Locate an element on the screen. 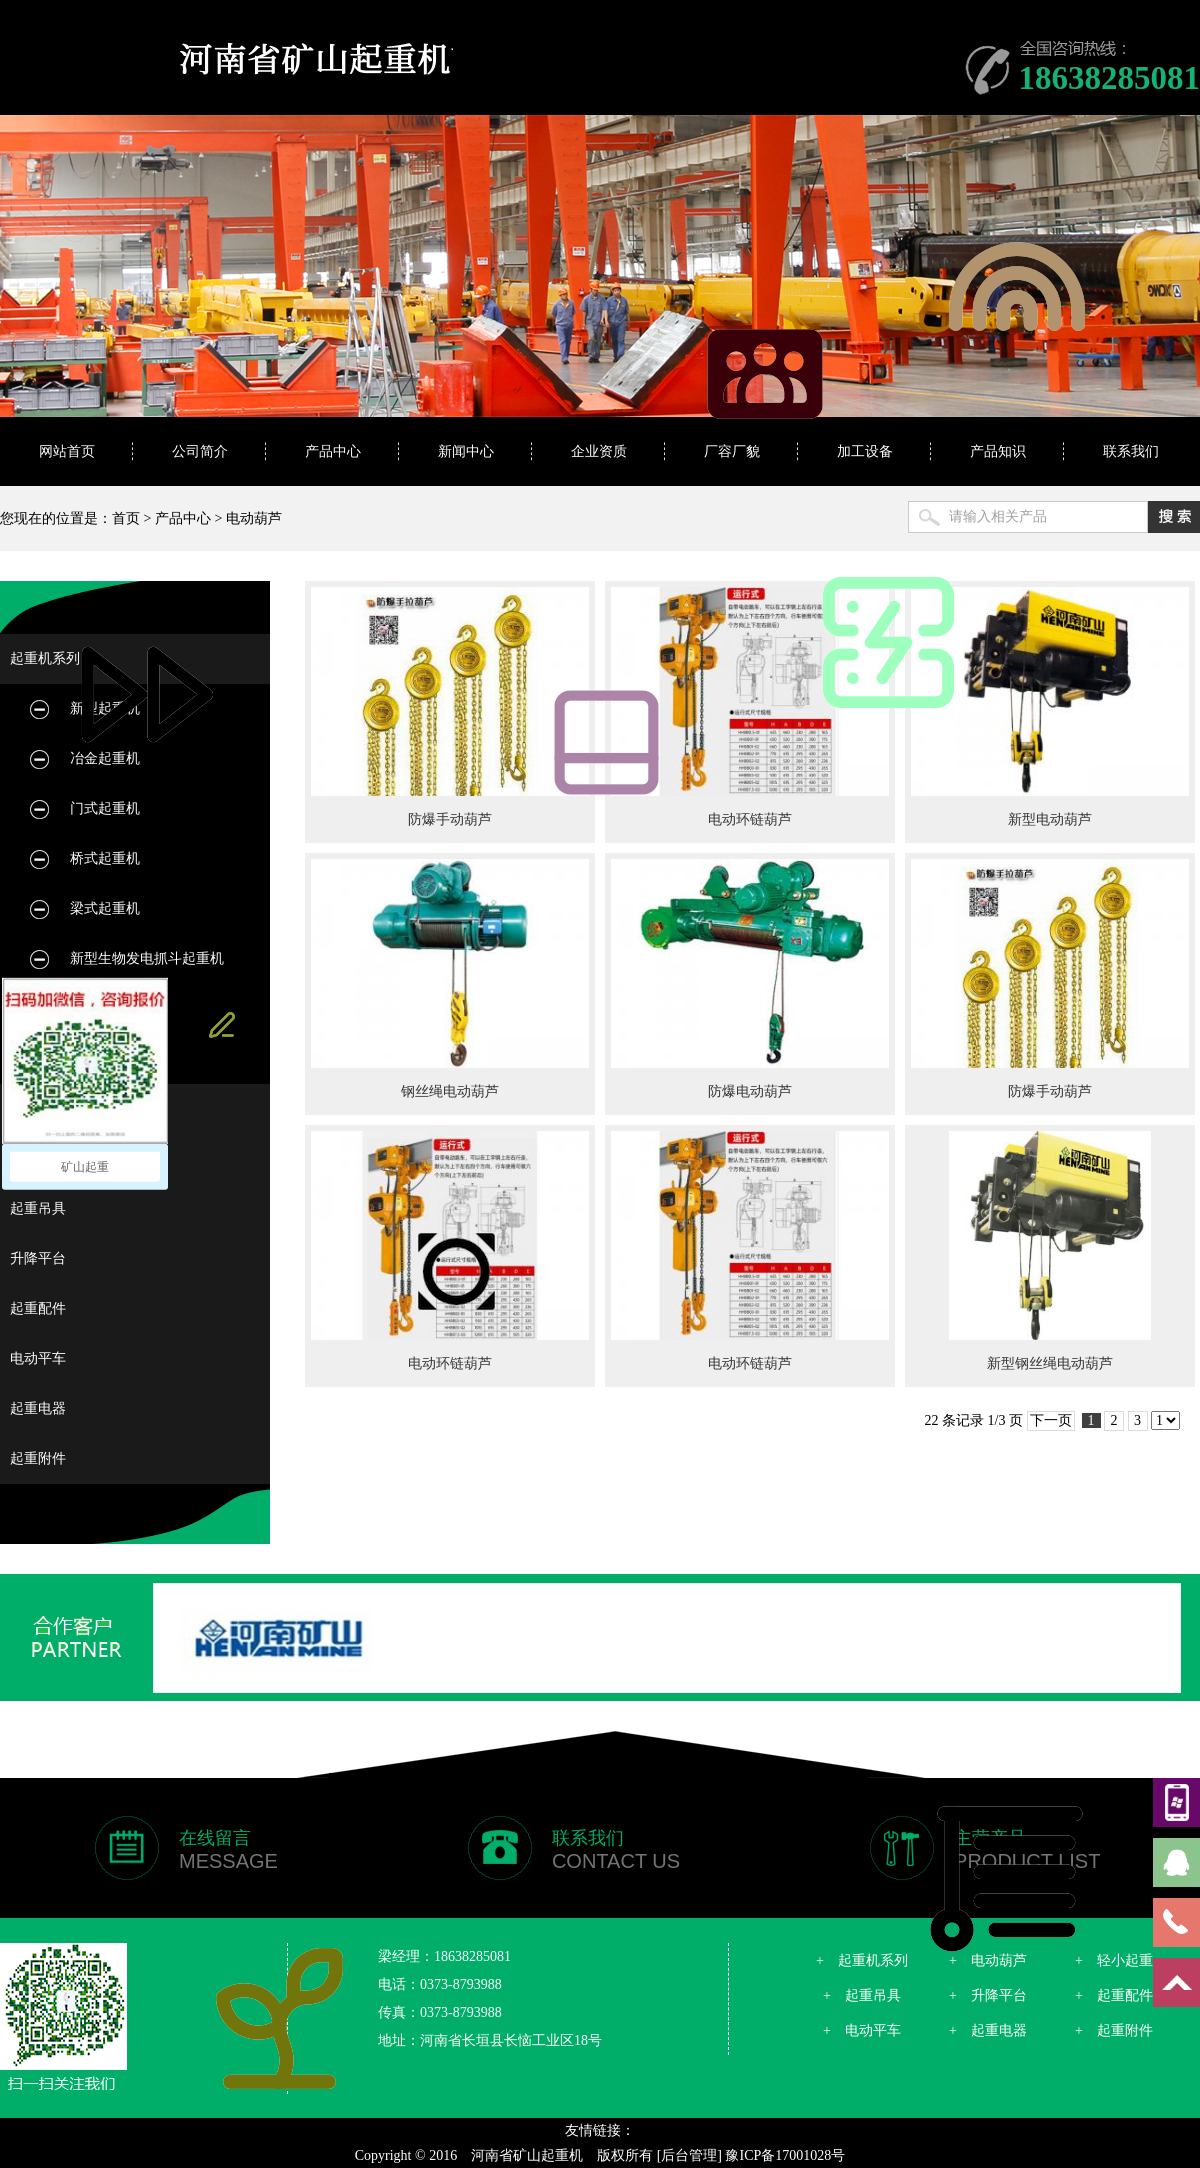 This screenshot has width=1200, height=2168. adjust window blinds or shades is located at coordinates (1010, 1879).